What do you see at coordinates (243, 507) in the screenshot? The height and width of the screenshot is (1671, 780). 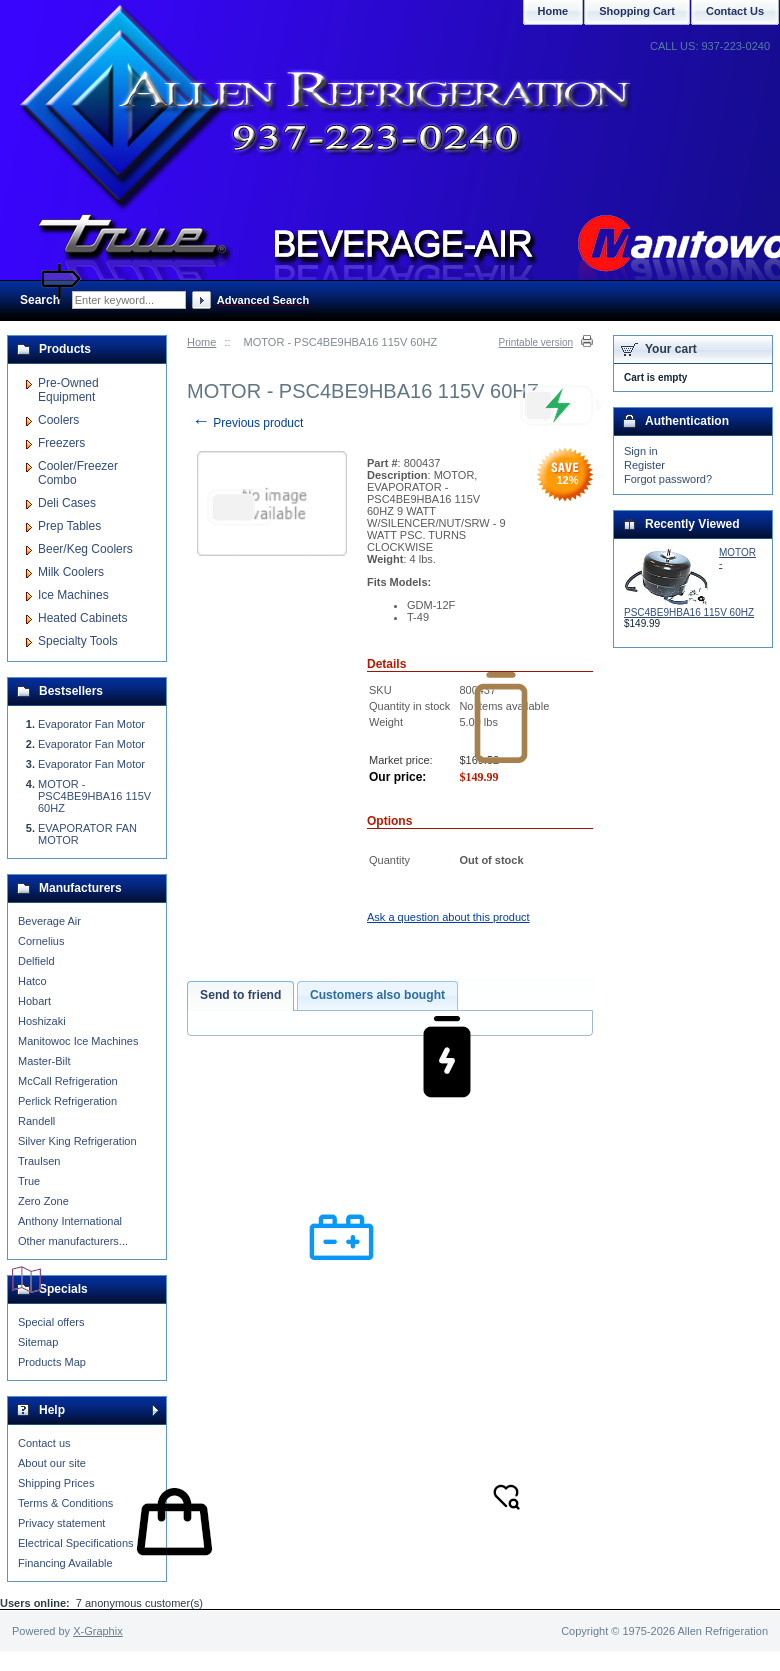 I see `indicates battery at 70% charge` at bounding box center [243, 507].